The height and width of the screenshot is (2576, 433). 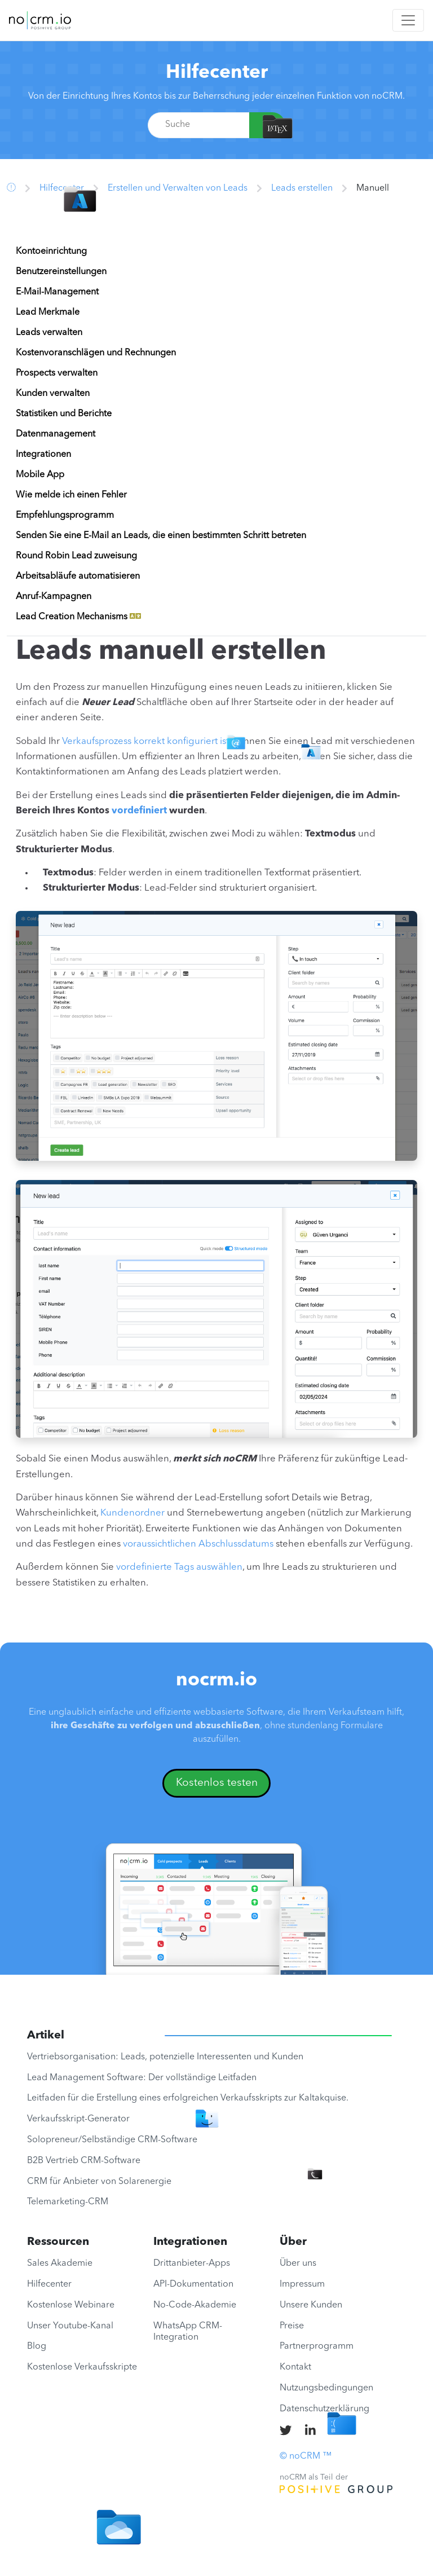 What do you see at coordinates (311, 752) in the screenshot?
I see `open microsoft azure project folder` at bounding box center [311, 752].